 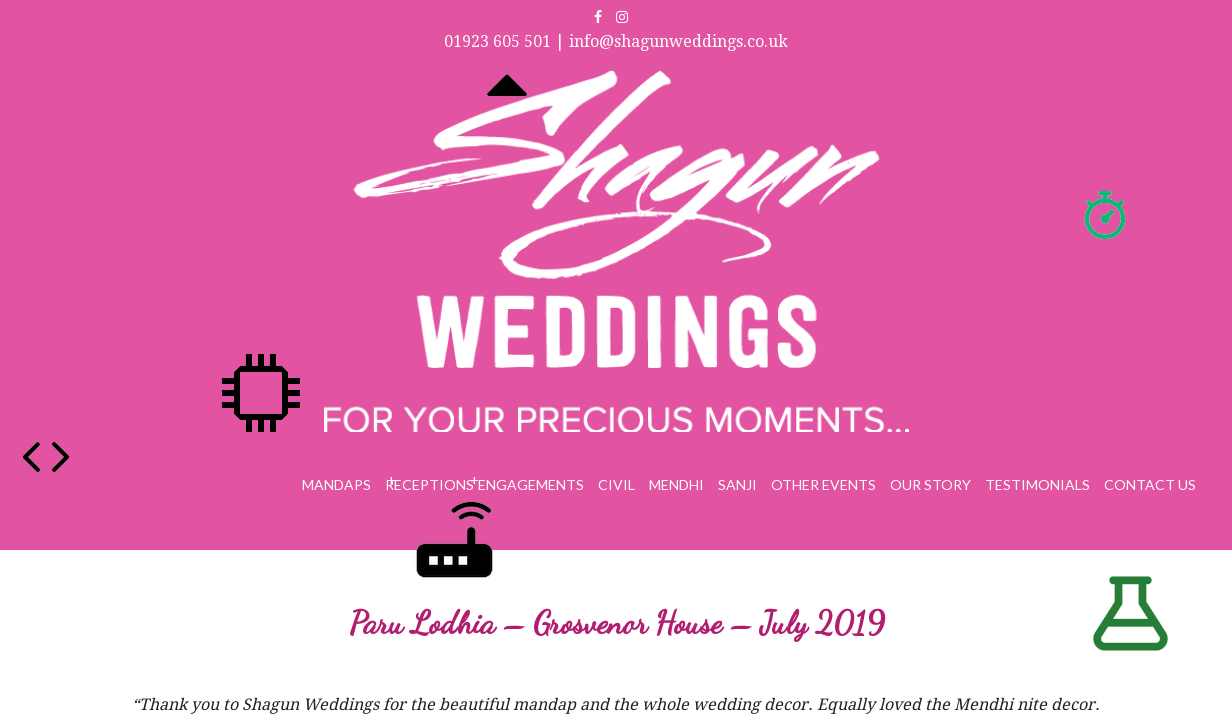 What do you see at coordinates (1105, 215) in the screenshot?
I see `start or stop a timer` at bounding box center [1105, 215].